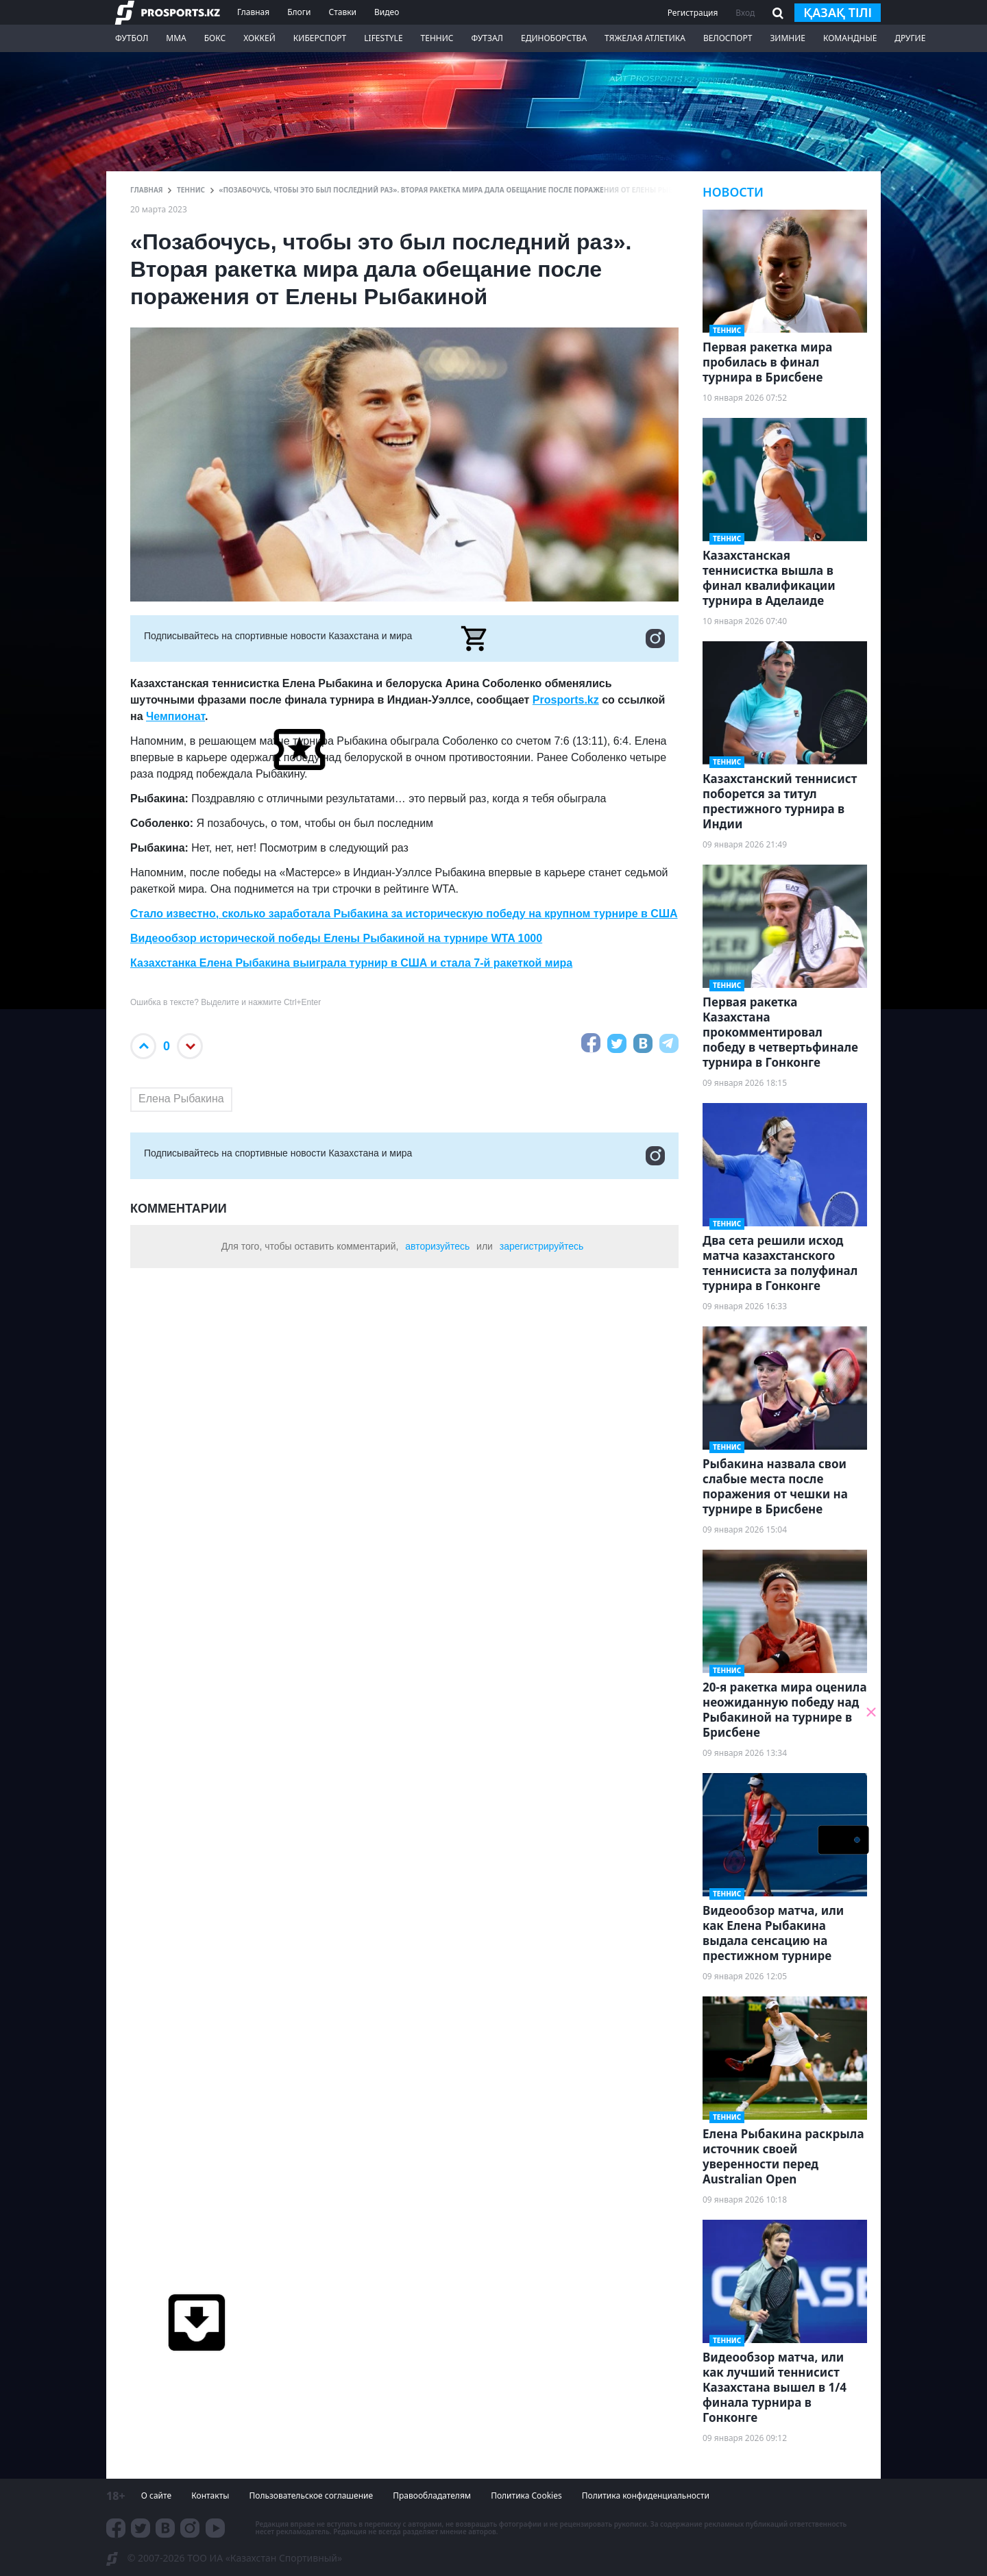  What do you see at coordinates (843, 1840) in the screenshot?
I see `access storage or disk management` at bounding box center [843, 1840].